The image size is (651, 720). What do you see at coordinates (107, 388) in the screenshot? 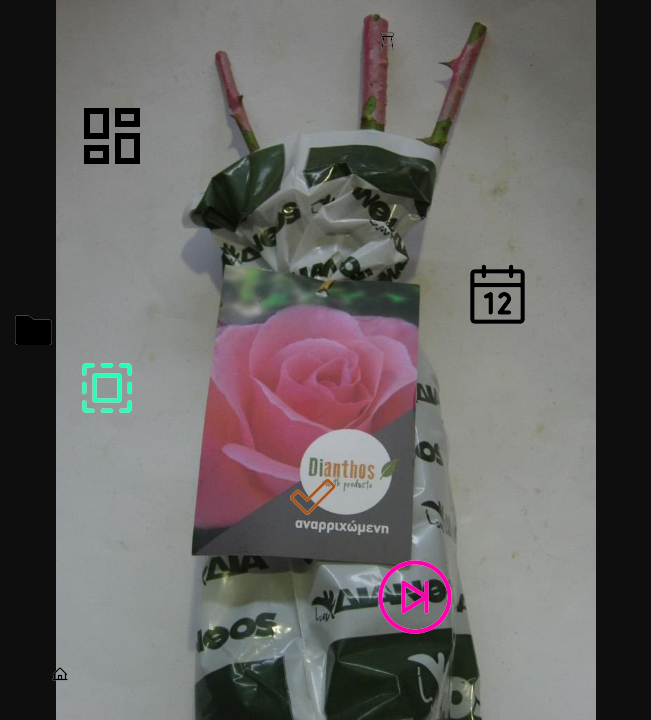
I see `select all items in the current view` at bounding box center [107, 388].